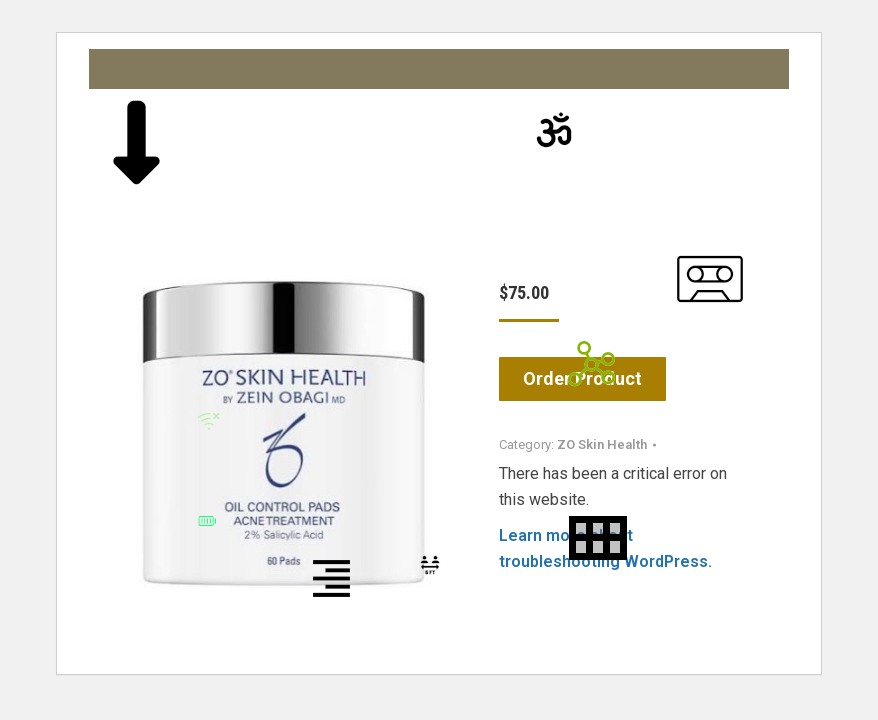 The width and height of the screenshot is (878, 720). What do you see at coordinates (596, 539) in the screenshot?
I see `switch to grid view layout` at bounding box center [596, 539].